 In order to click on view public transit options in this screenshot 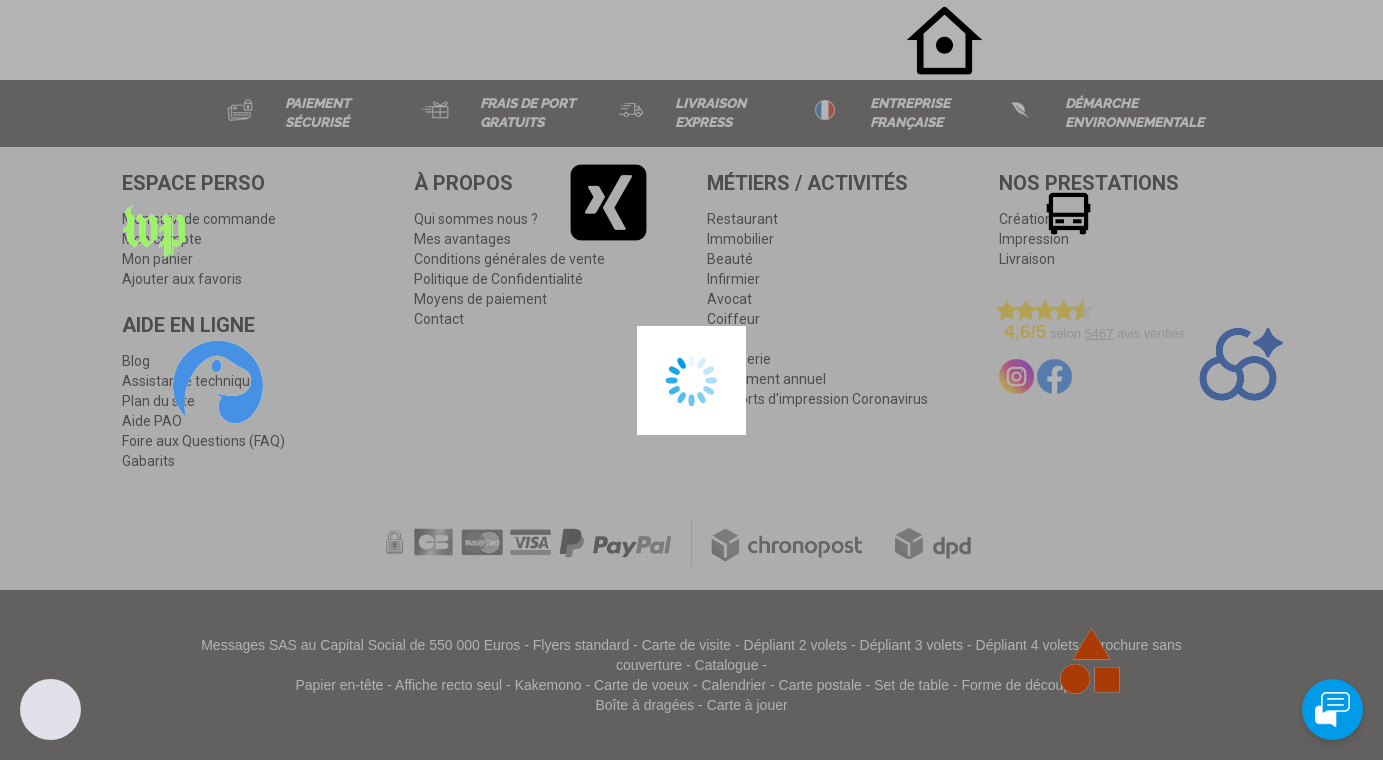, I will do `click(1068, 212)`.